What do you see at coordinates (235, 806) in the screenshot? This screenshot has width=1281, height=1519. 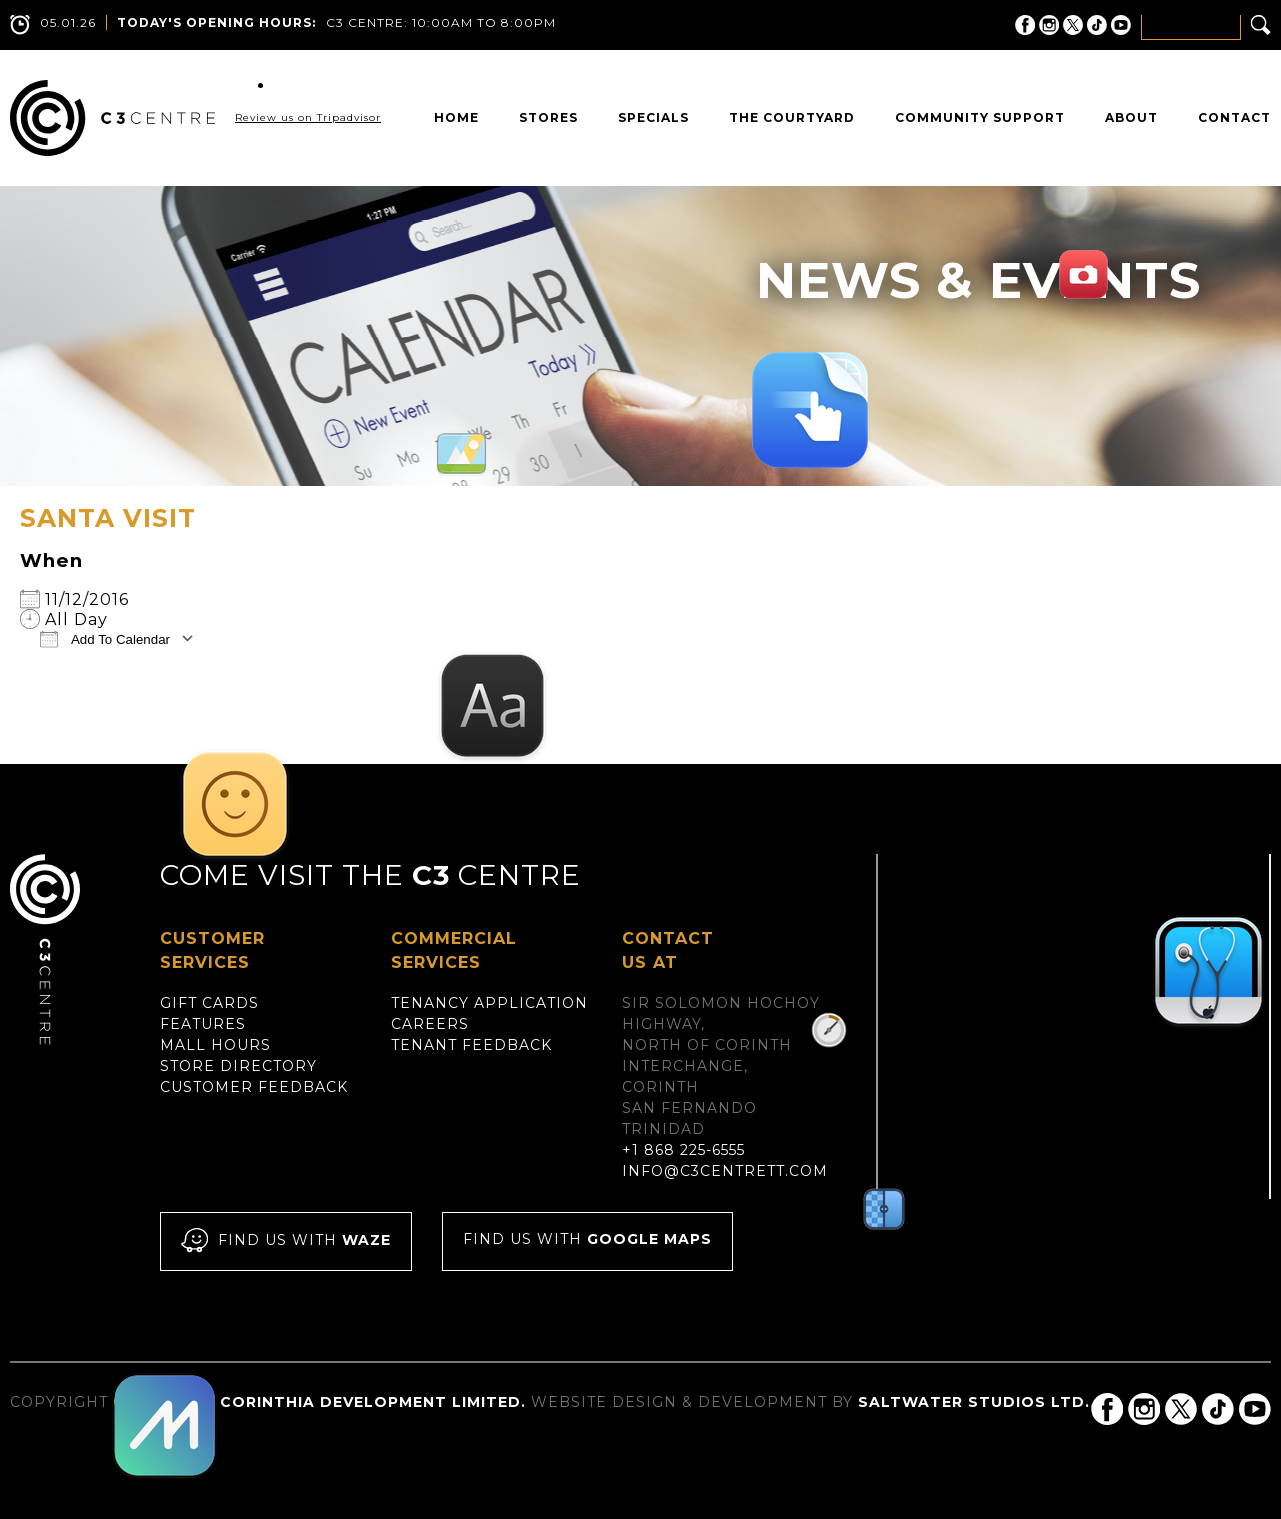 I see `customize emoji and emoticon preferences` at bounding box center [235, 806].